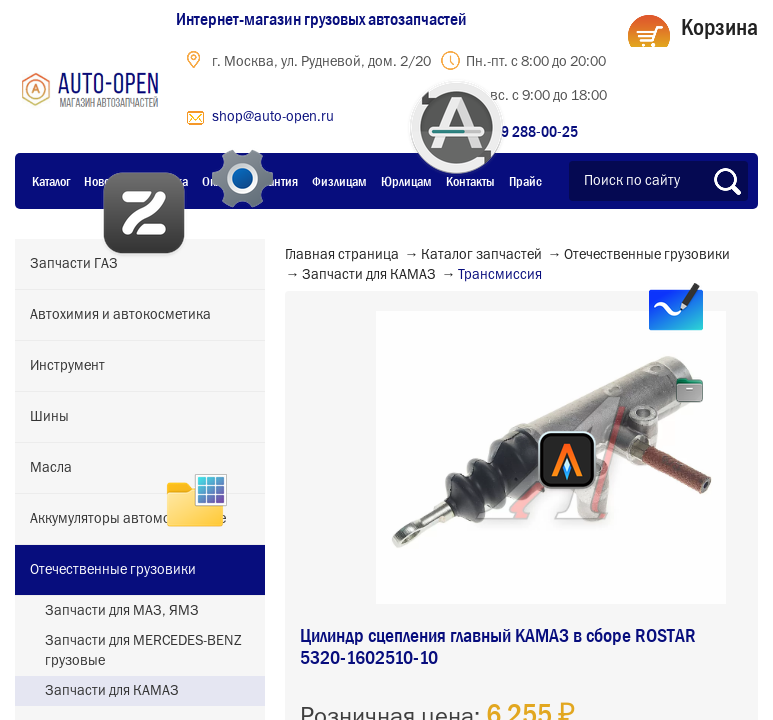  Describe the element at coordinates (676, 310) in the screenshot. I see `open the whiteboard app` at that location.